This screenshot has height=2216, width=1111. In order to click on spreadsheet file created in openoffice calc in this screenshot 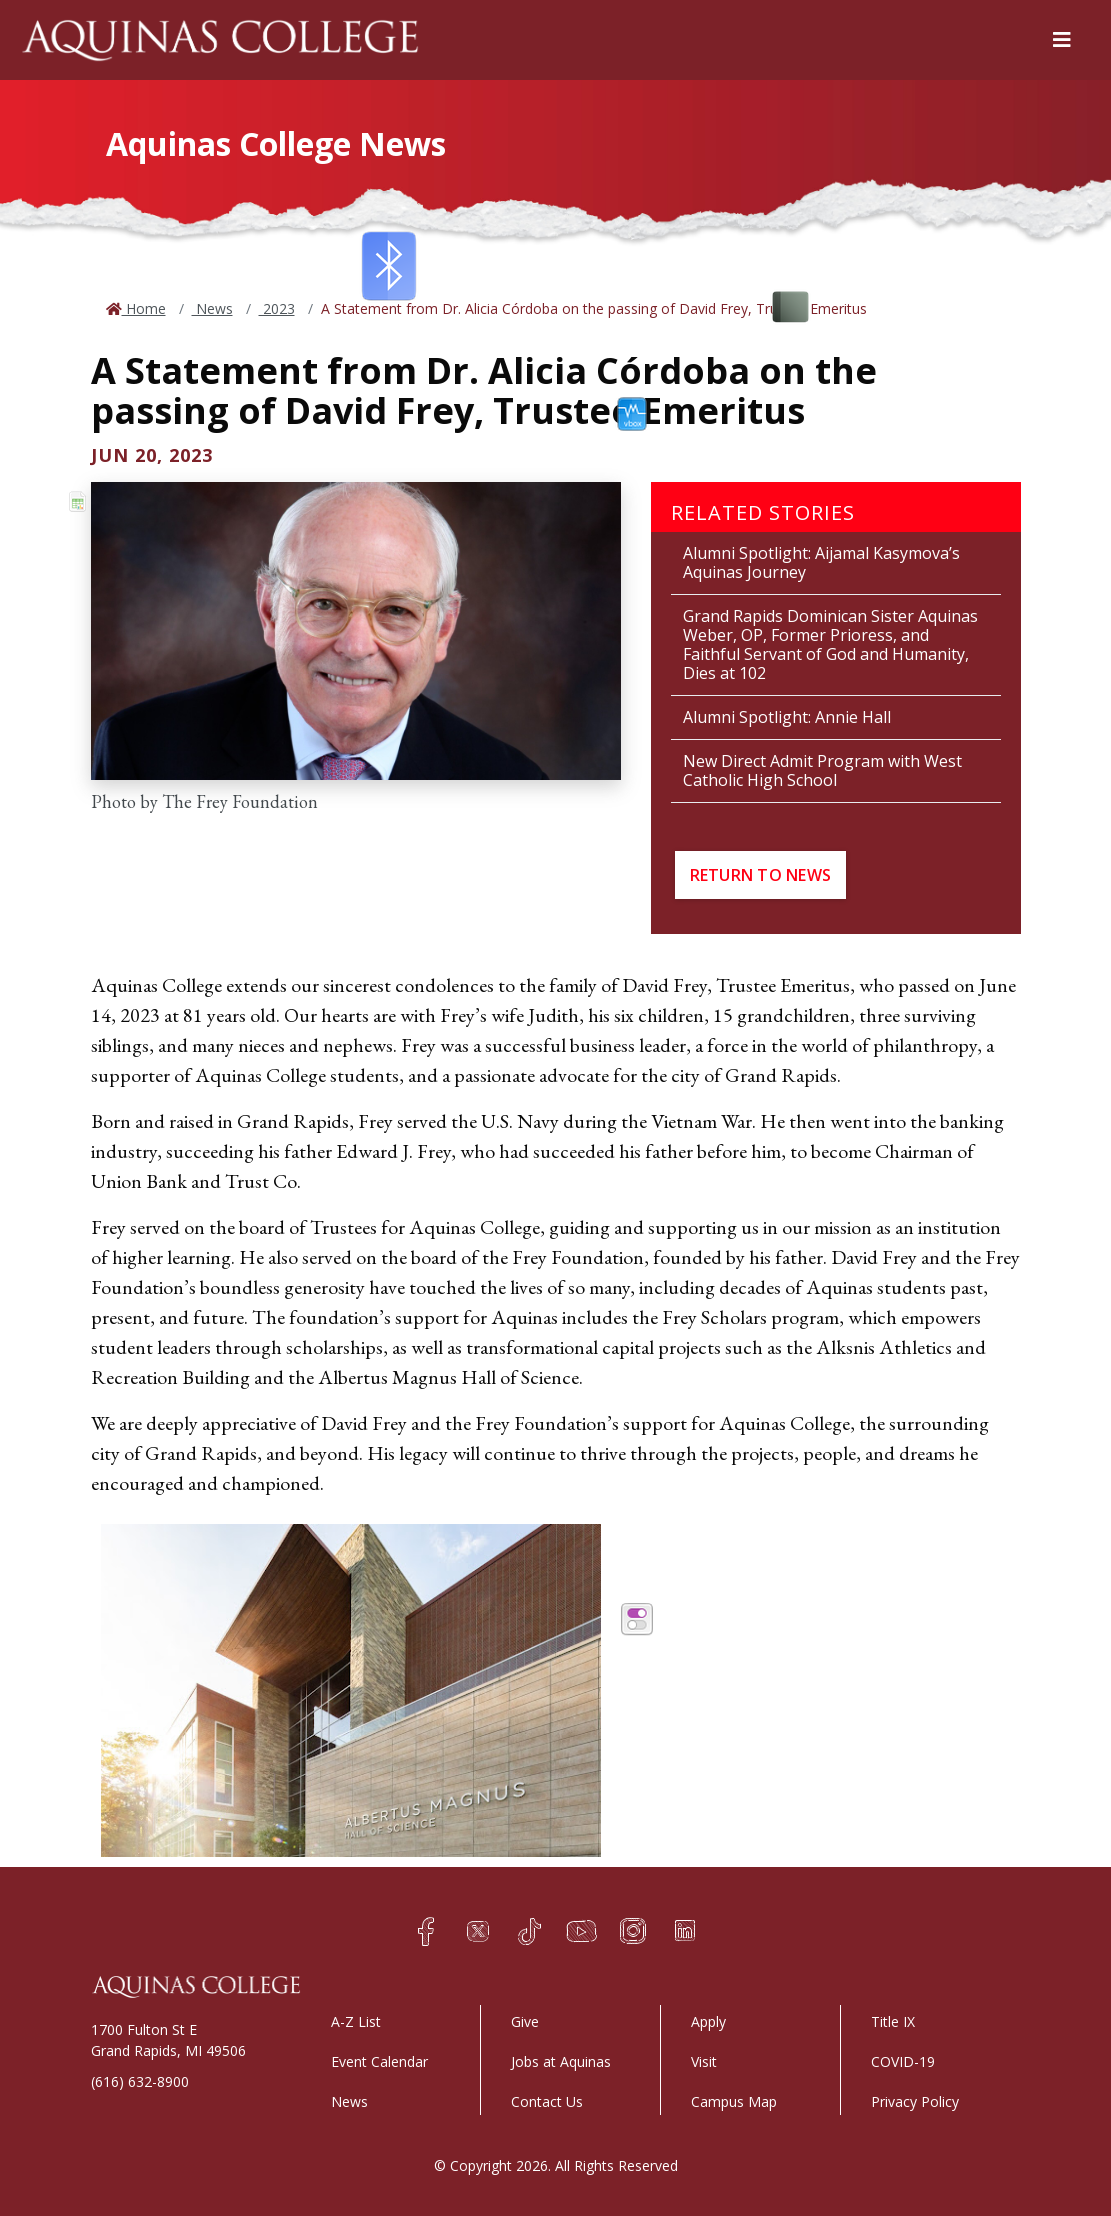, I will do `click(77, 501)`.